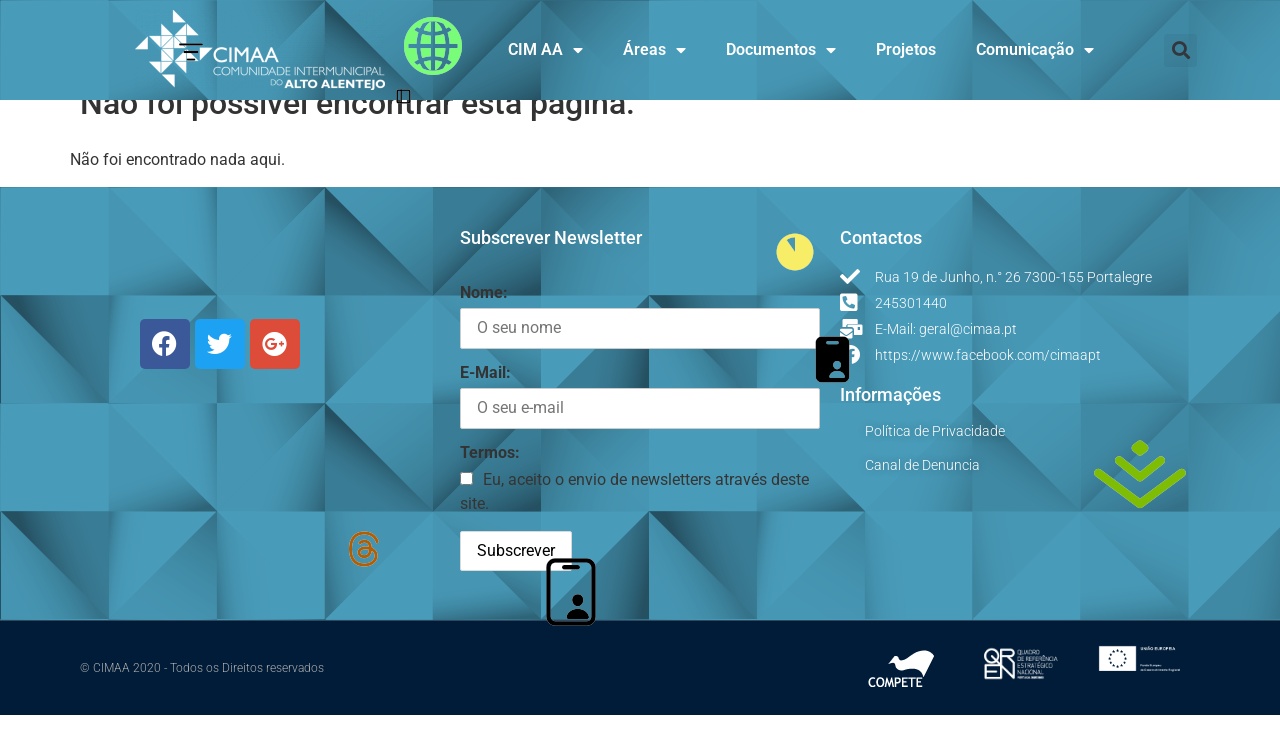 The width and height of the screenshot is (1280, 749). Describe the element at coordinates (364, 549) in the screenshot. I see `open the Threads app` at that location.